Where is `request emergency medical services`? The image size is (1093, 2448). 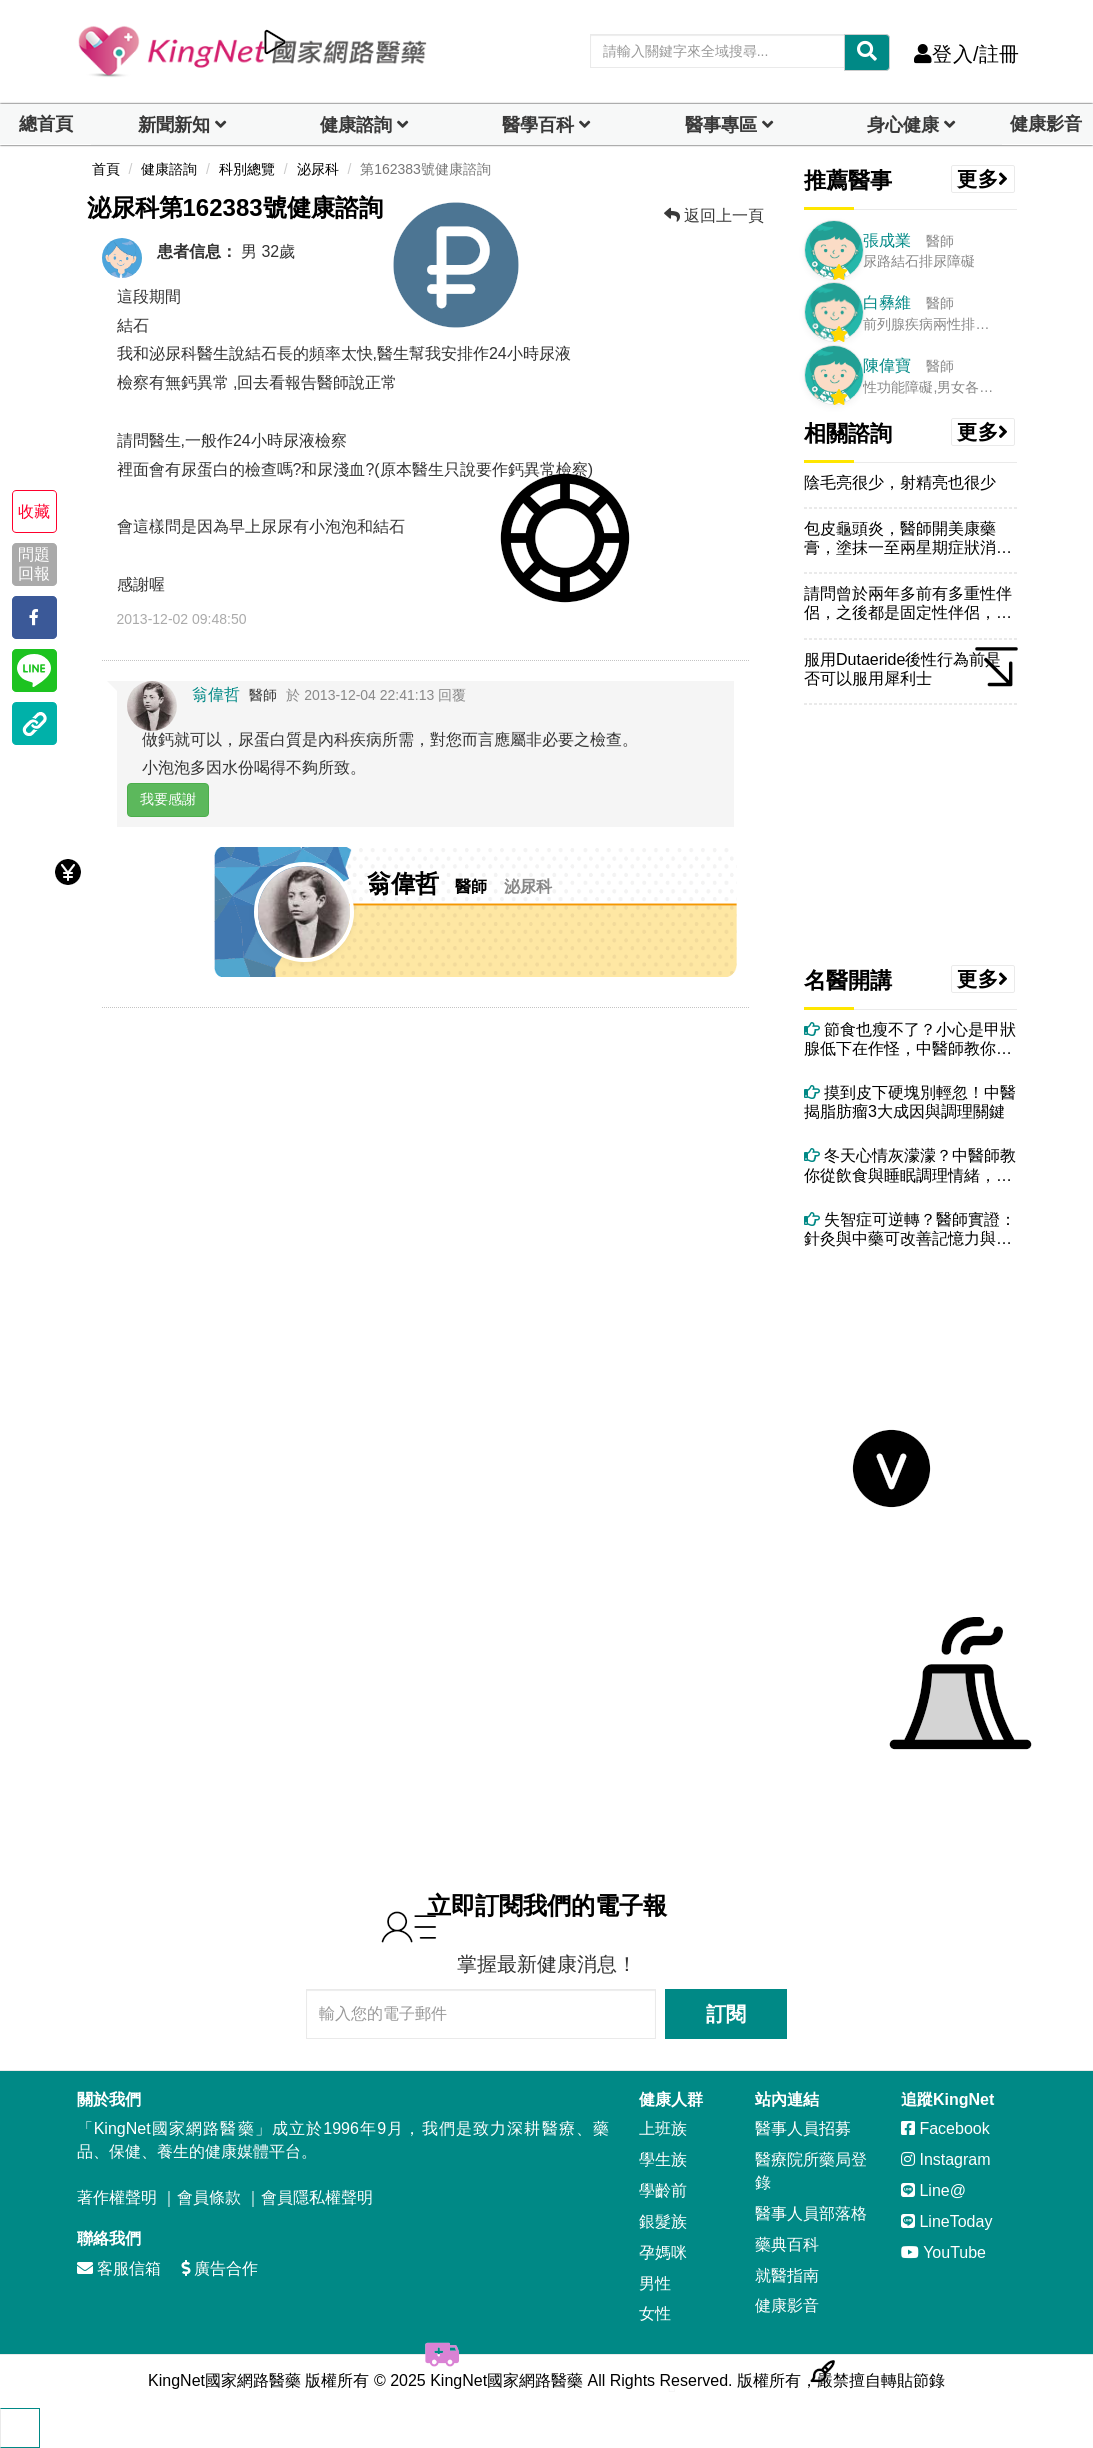
request emergency medical services is located at coordinates (441, 2353).